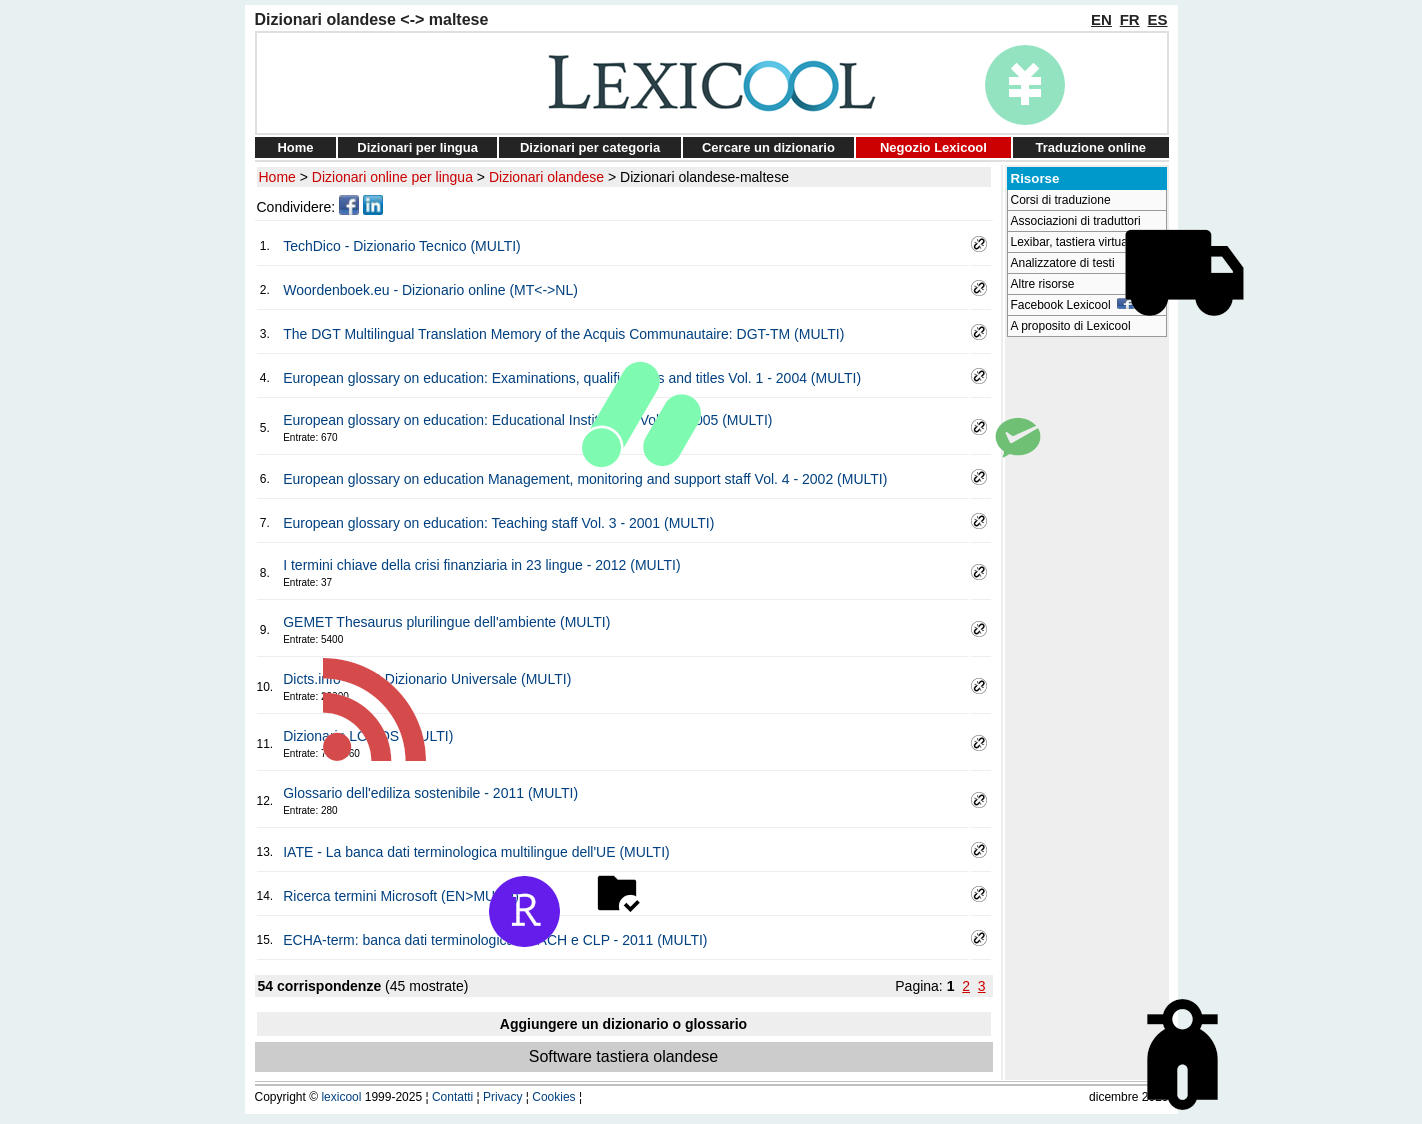 This screenshot has width=1422, height=1124. I want to click on track your delivery or shipment, so click(1184, 267).